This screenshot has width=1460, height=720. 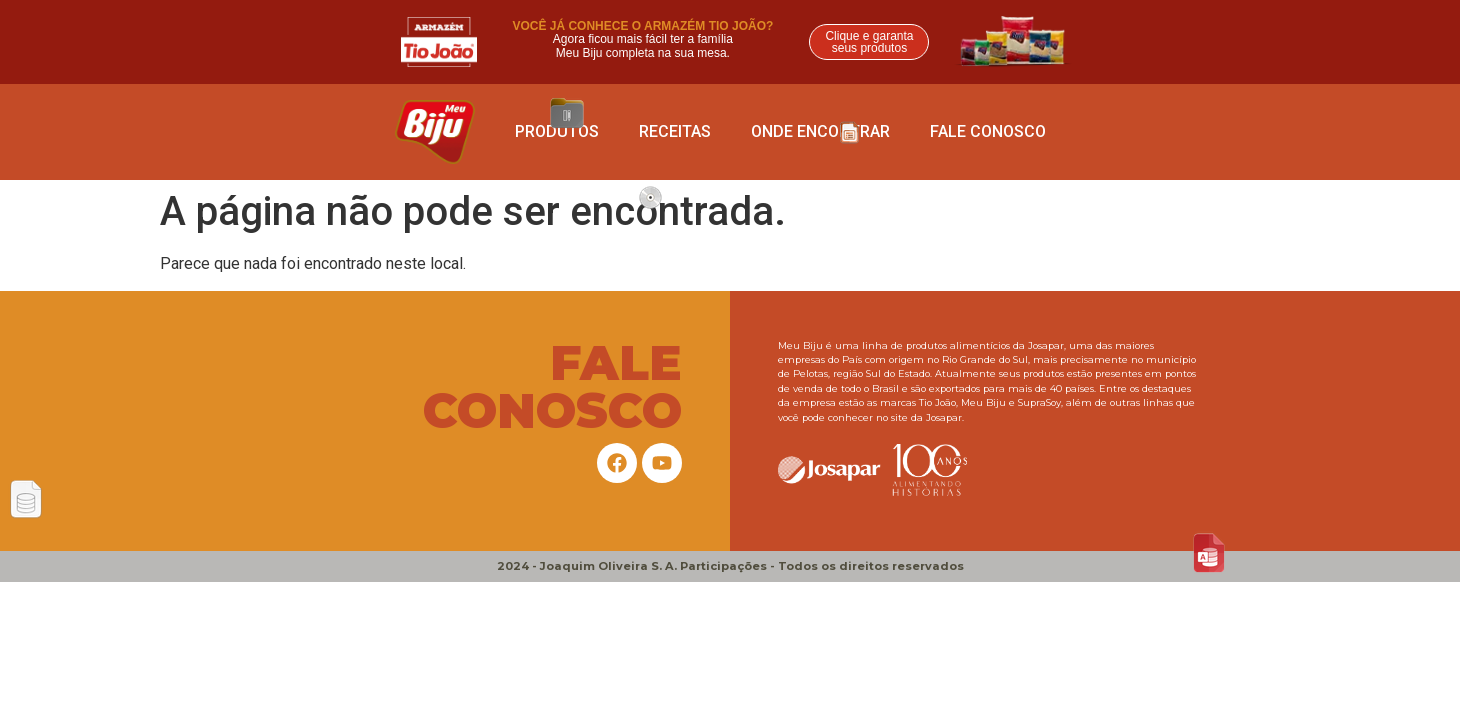 I want to click on sqlite3 database file, so click(x=26, y=499).